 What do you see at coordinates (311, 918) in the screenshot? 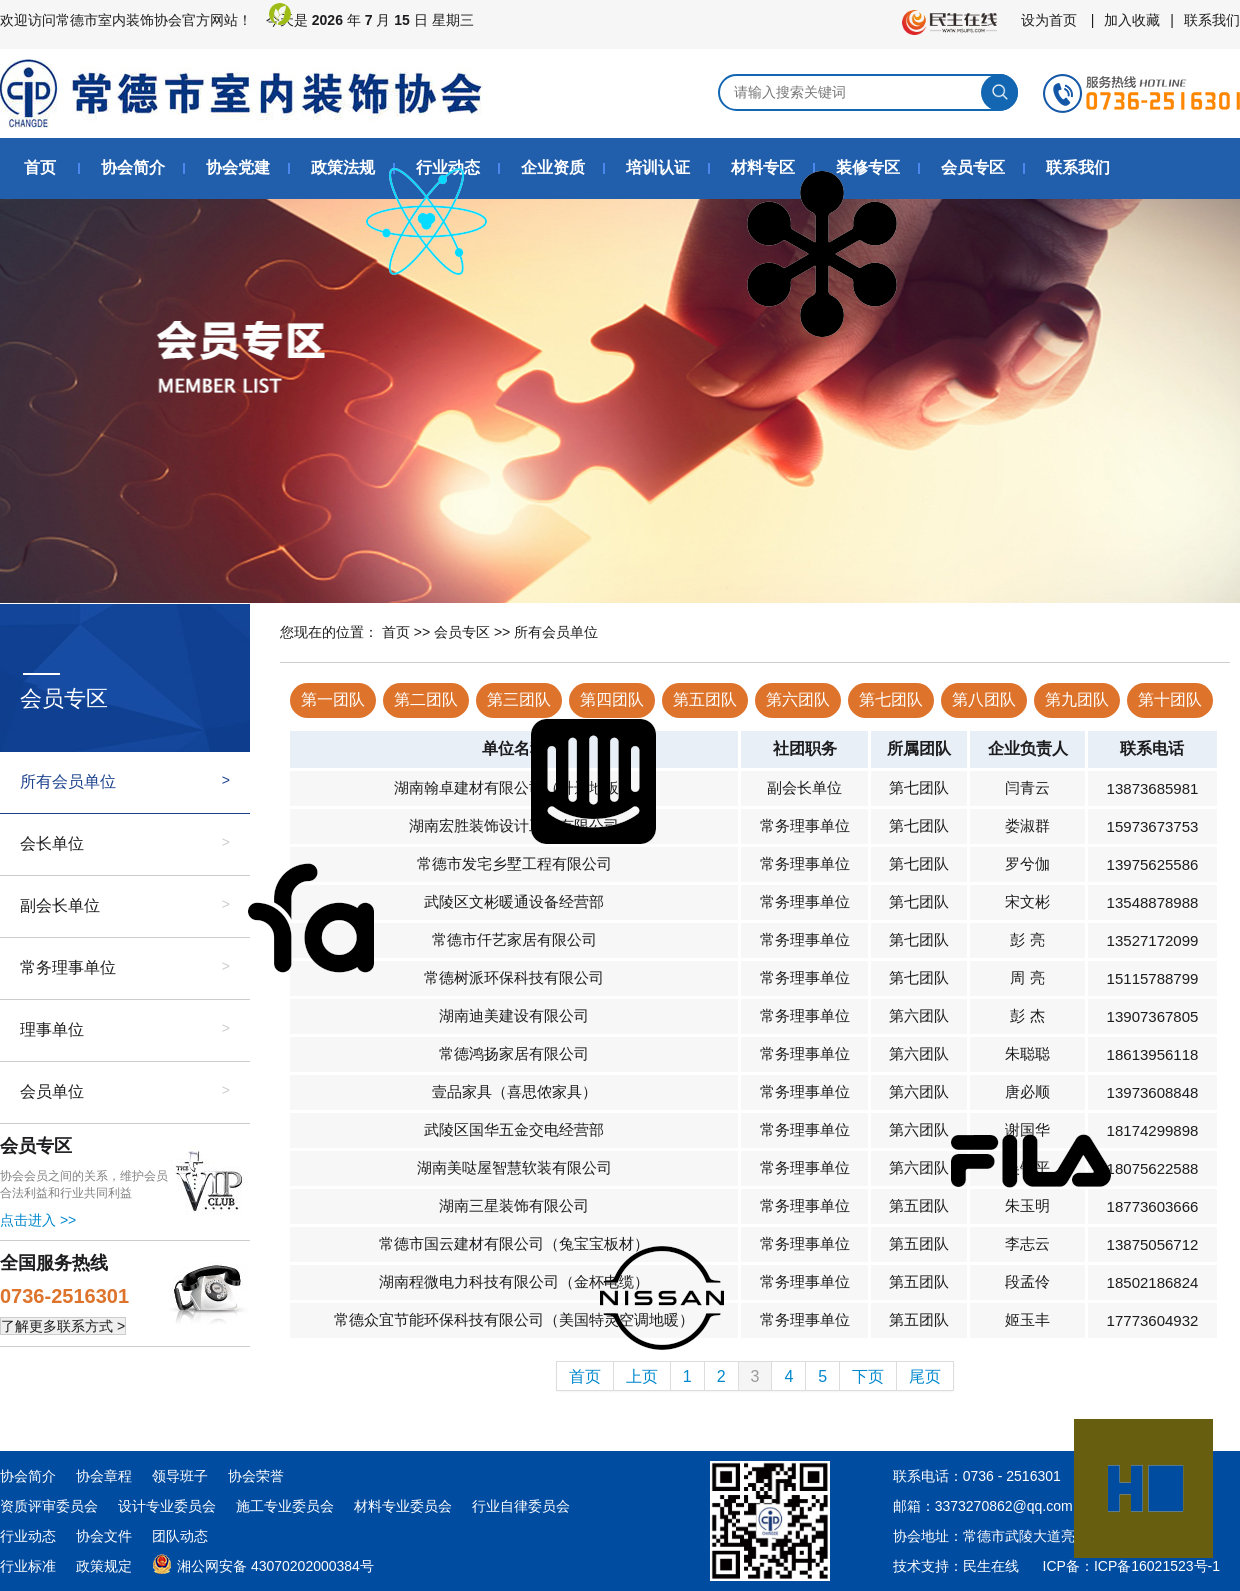
I see `open Favro project management app` at bounding box center [311, 918].